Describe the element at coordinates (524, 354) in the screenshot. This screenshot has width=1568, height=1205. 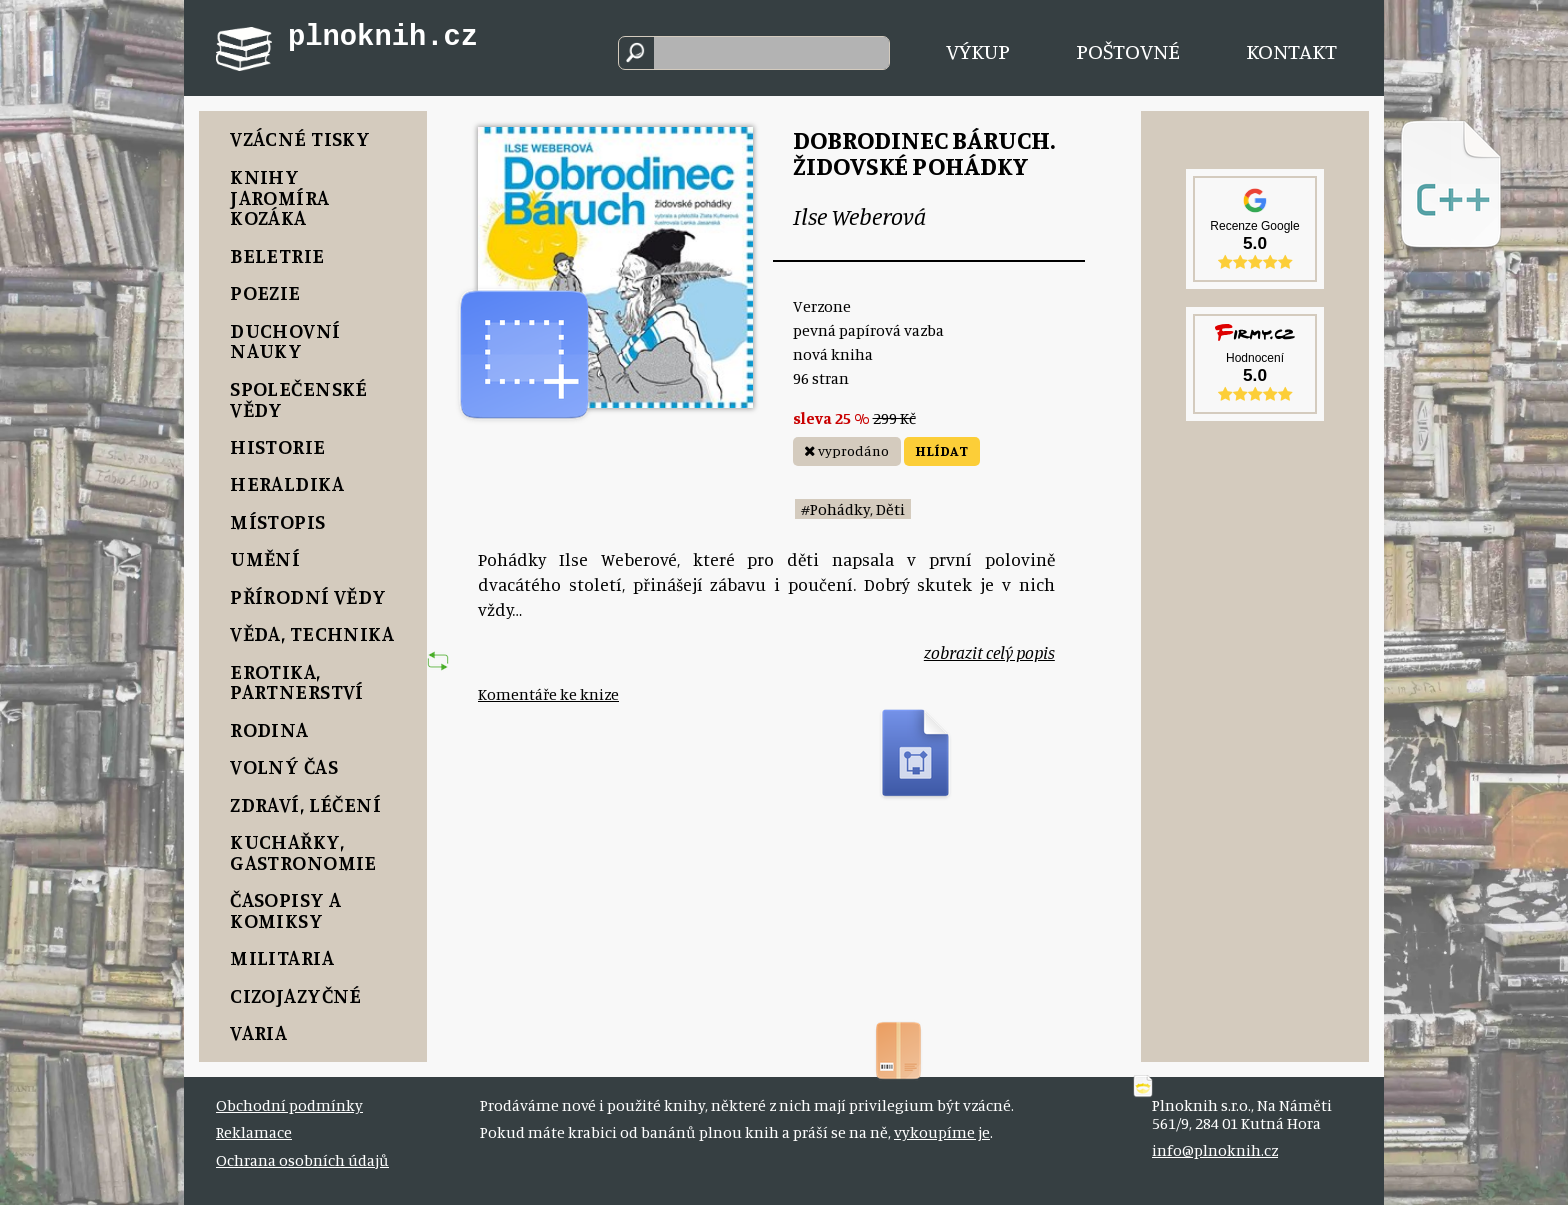
I see `take a screenshot` at that location.